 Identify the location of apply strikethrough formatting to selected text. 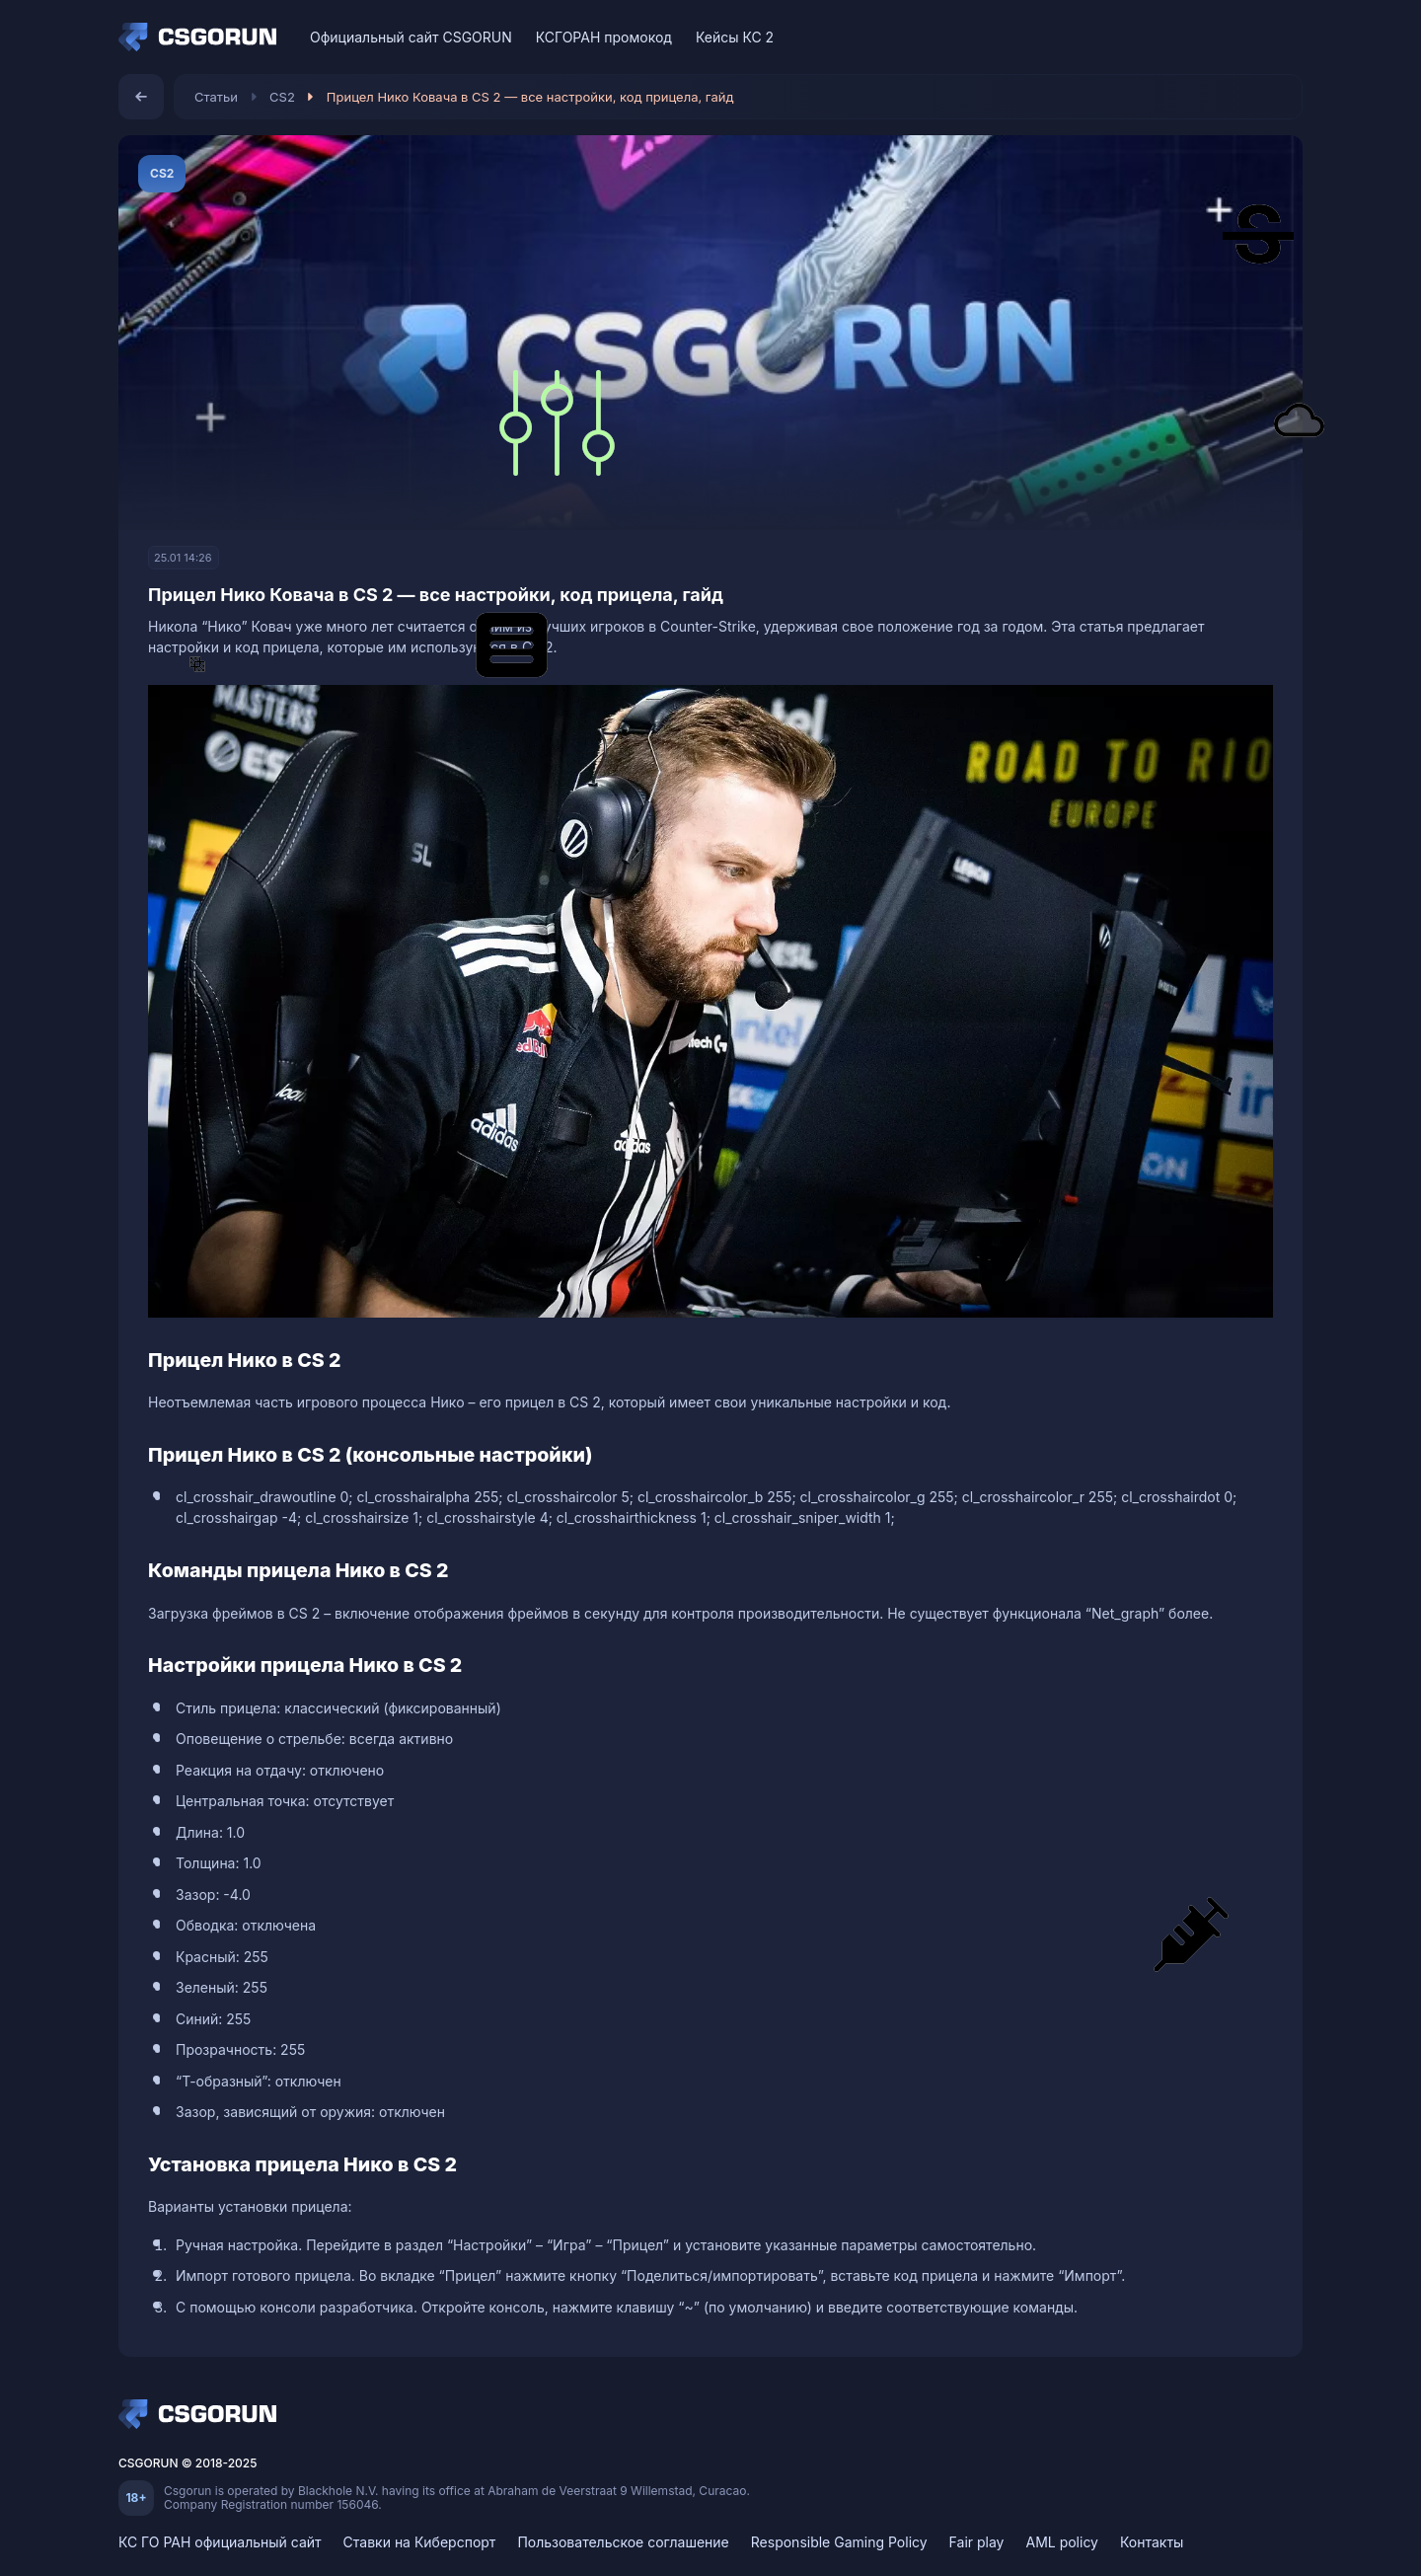
(1258, 240).